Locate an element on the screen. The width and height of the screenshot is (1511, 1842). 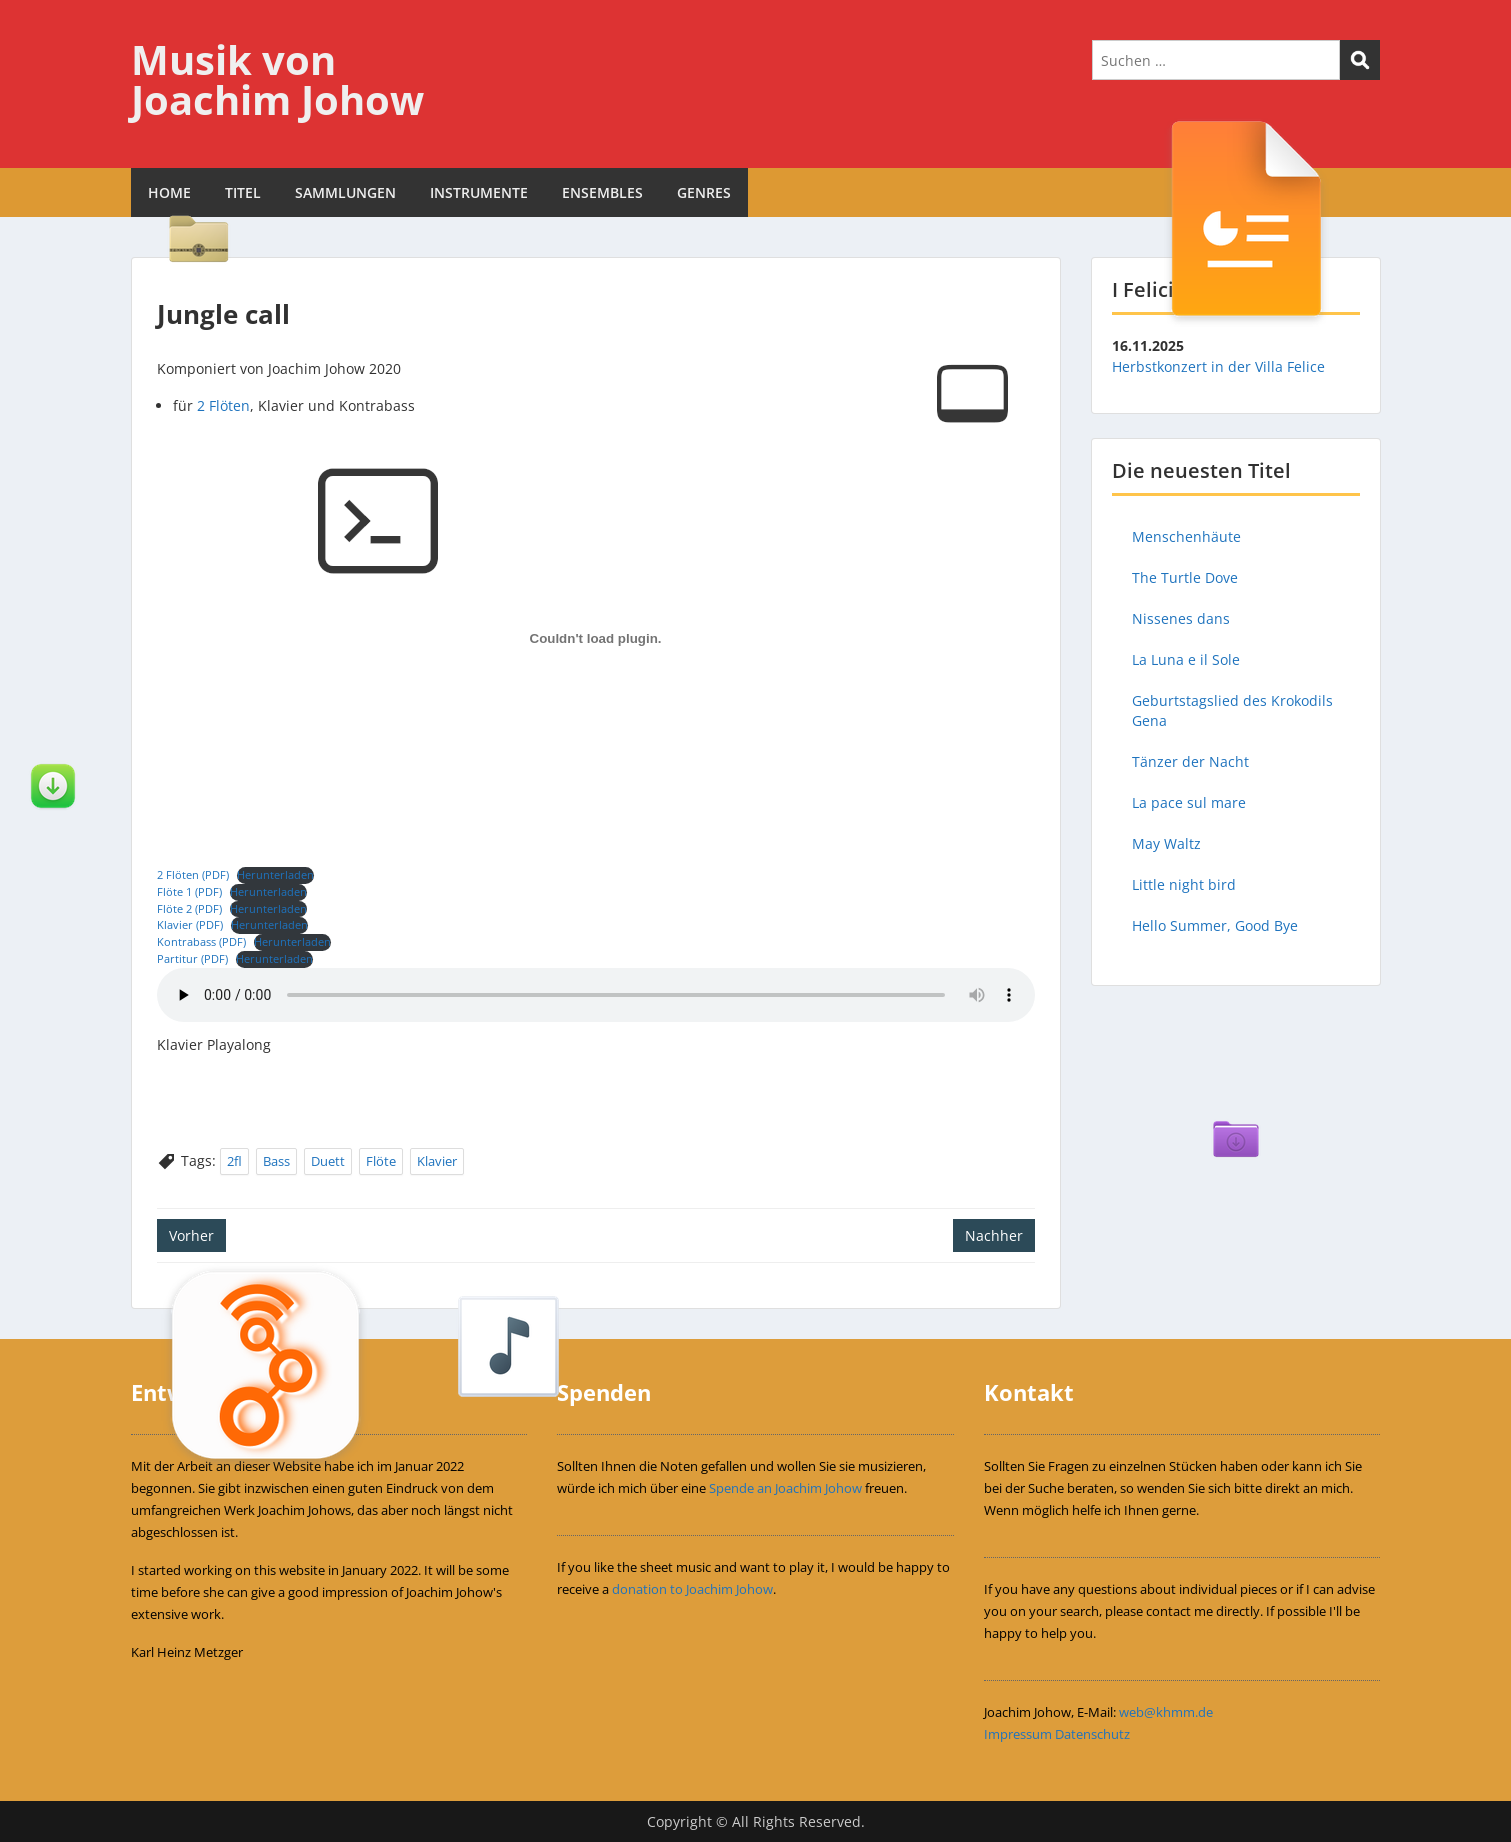
an opendocument presentation template file is located at coordinates (1246, 222).